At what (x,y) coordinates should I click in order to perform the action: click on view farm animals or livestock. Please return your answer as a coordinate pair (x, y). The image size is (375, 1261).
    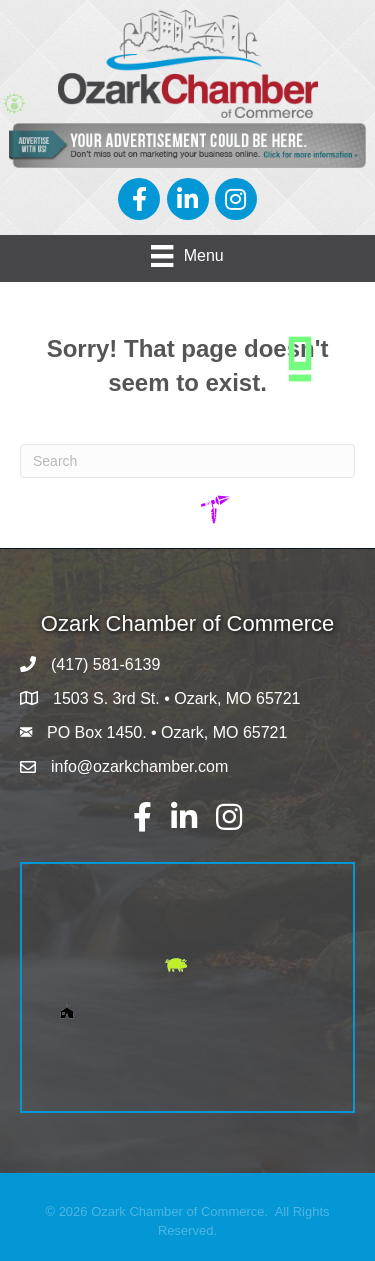
    Looking at the image, I should click on (176, 965).